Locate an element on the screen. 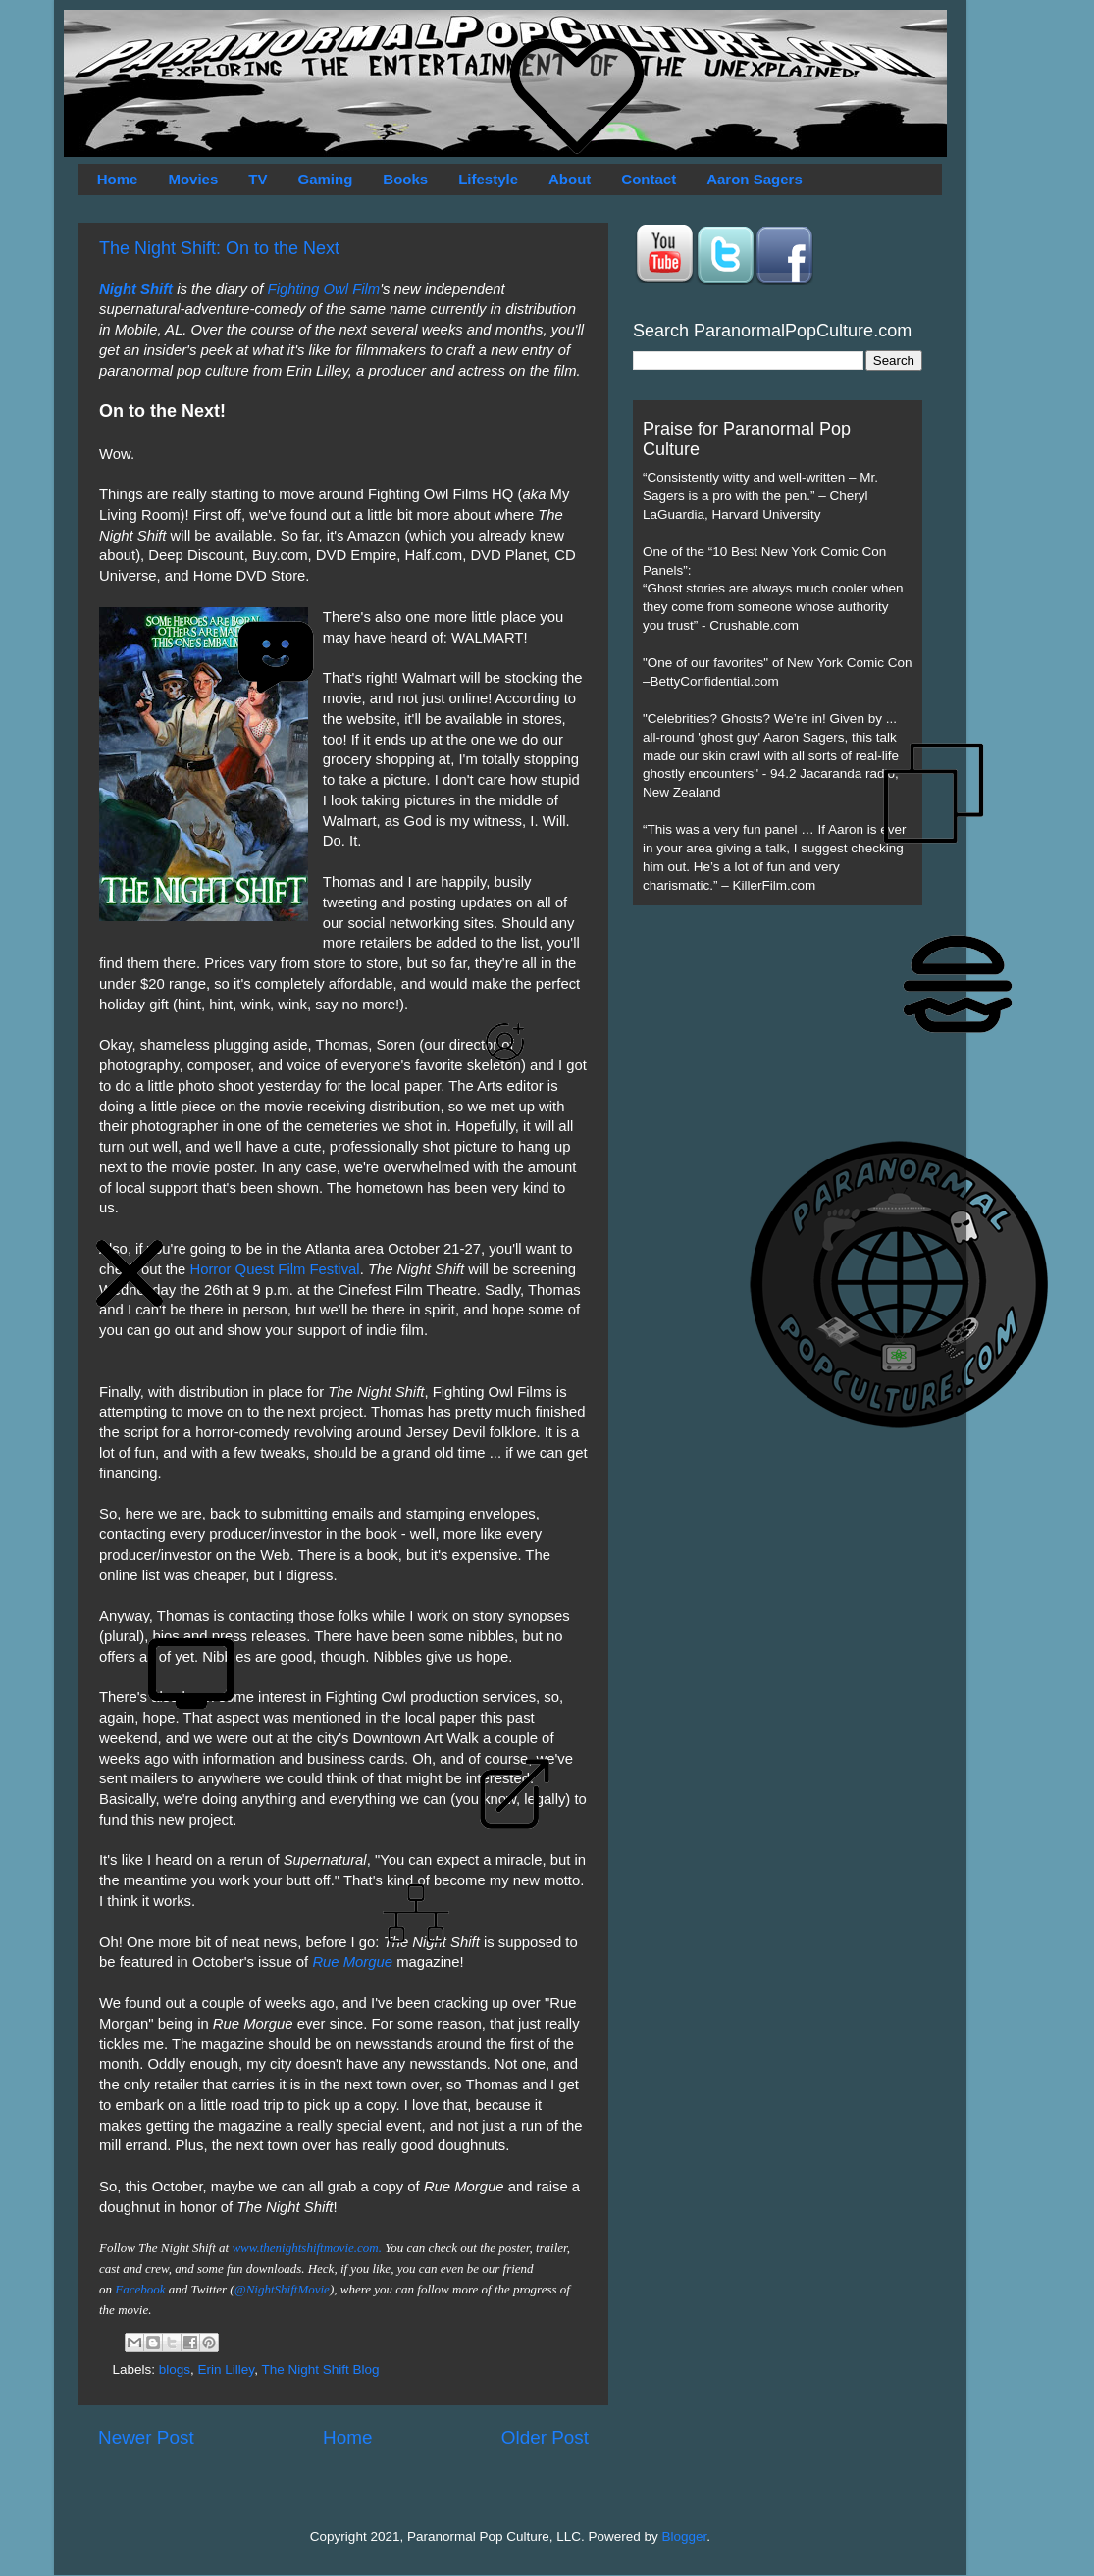 This screenshot has width=1094, height=2576. copy to clipboard is located at coordinates (933, 793).